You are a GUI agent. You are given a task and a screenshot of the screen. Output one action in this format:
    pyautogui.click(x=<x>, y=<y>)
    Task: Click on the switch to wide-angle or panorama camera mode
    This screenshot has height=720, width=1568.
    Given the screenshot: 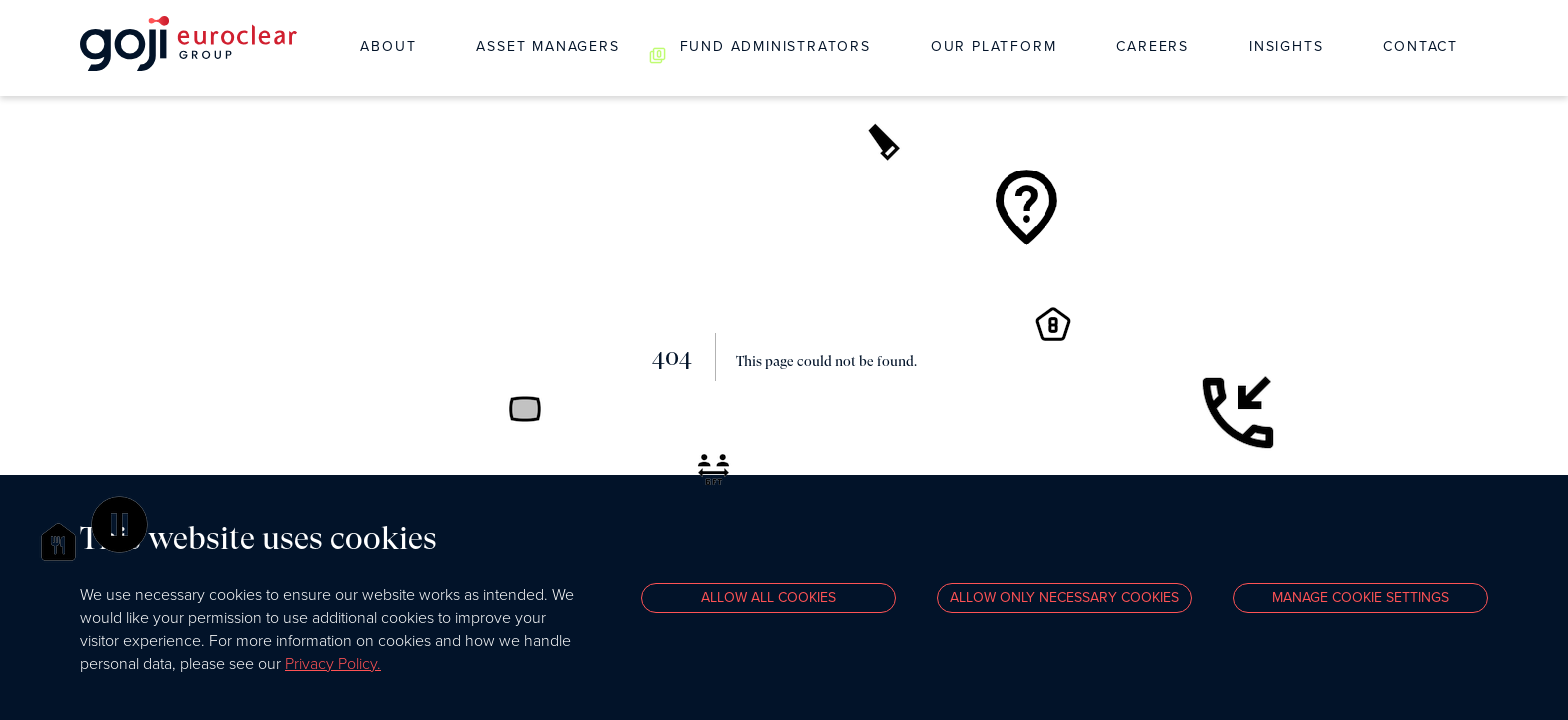 What is the action you would take?
    pyautogui.click(x=525, y=409)
    